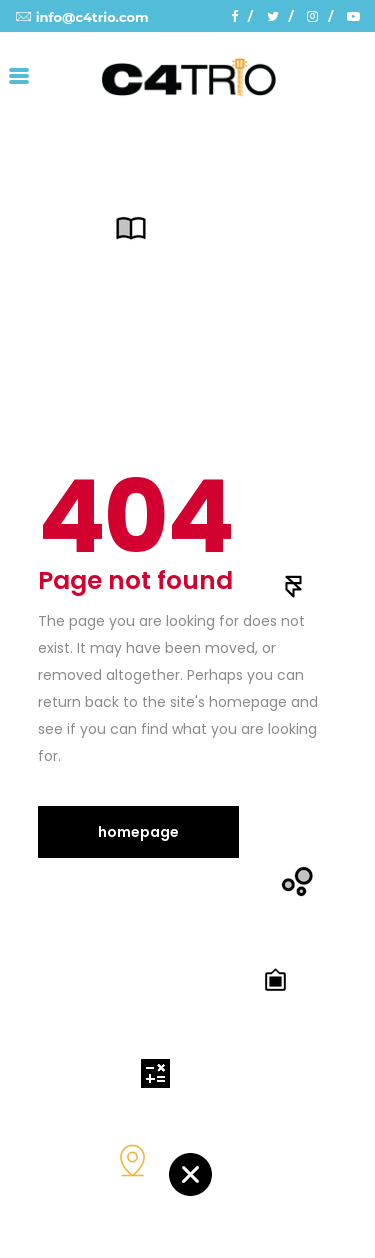 This screenshot has width=375, height=1258. I want to click on view location on map, so click(132, 1160).